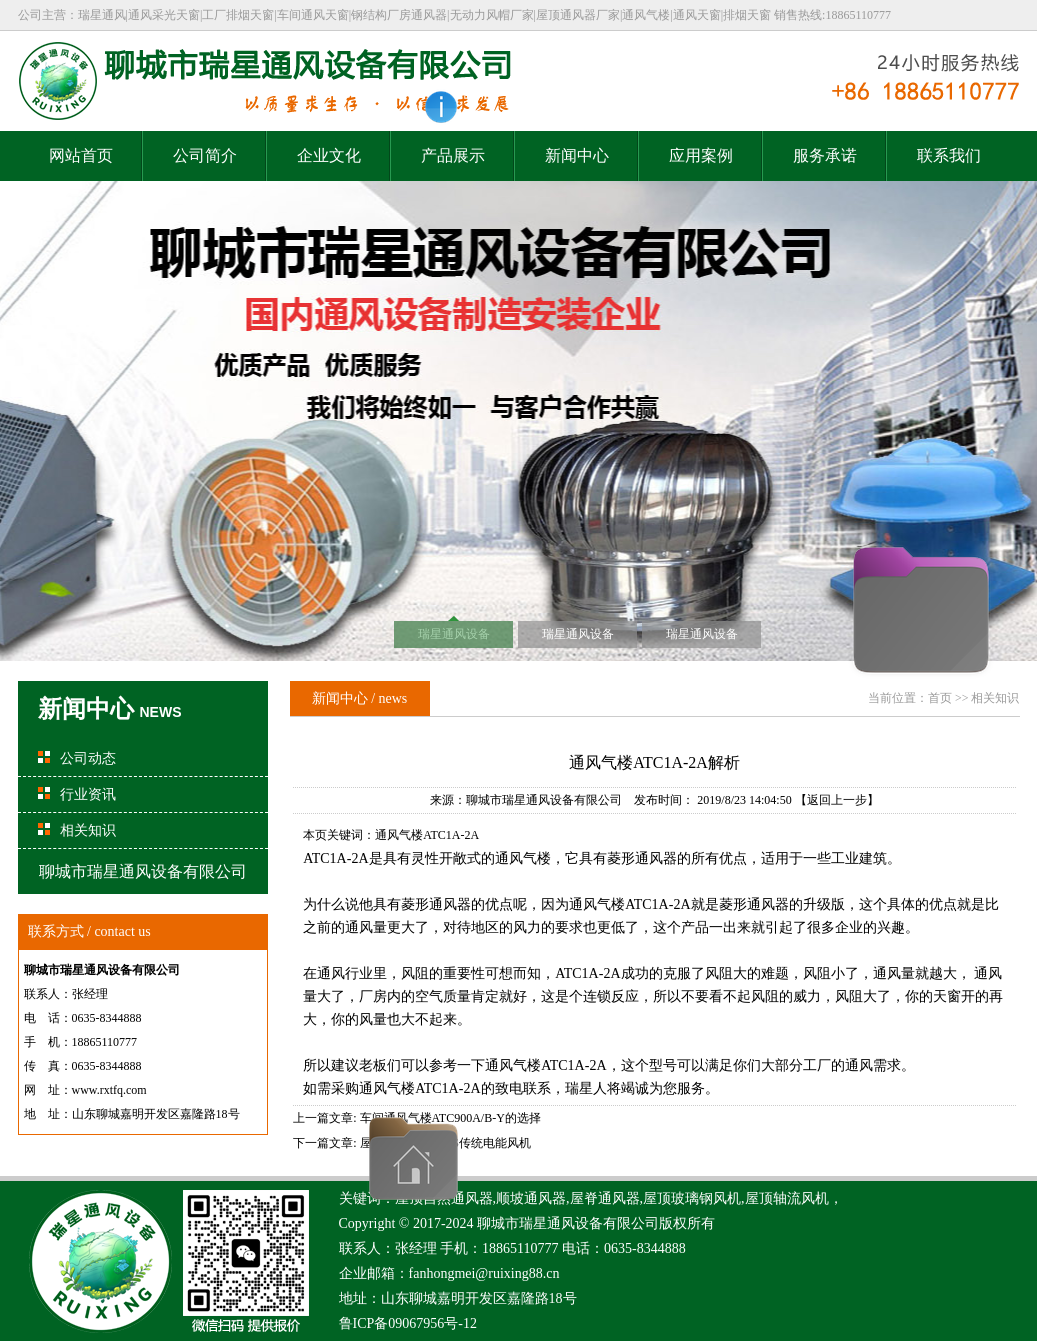 The width and height of the screenshot is (1037, 1341). Describe the element at coordinates (413, 1158) in the screenshot. I see `access your home folder` at that location.